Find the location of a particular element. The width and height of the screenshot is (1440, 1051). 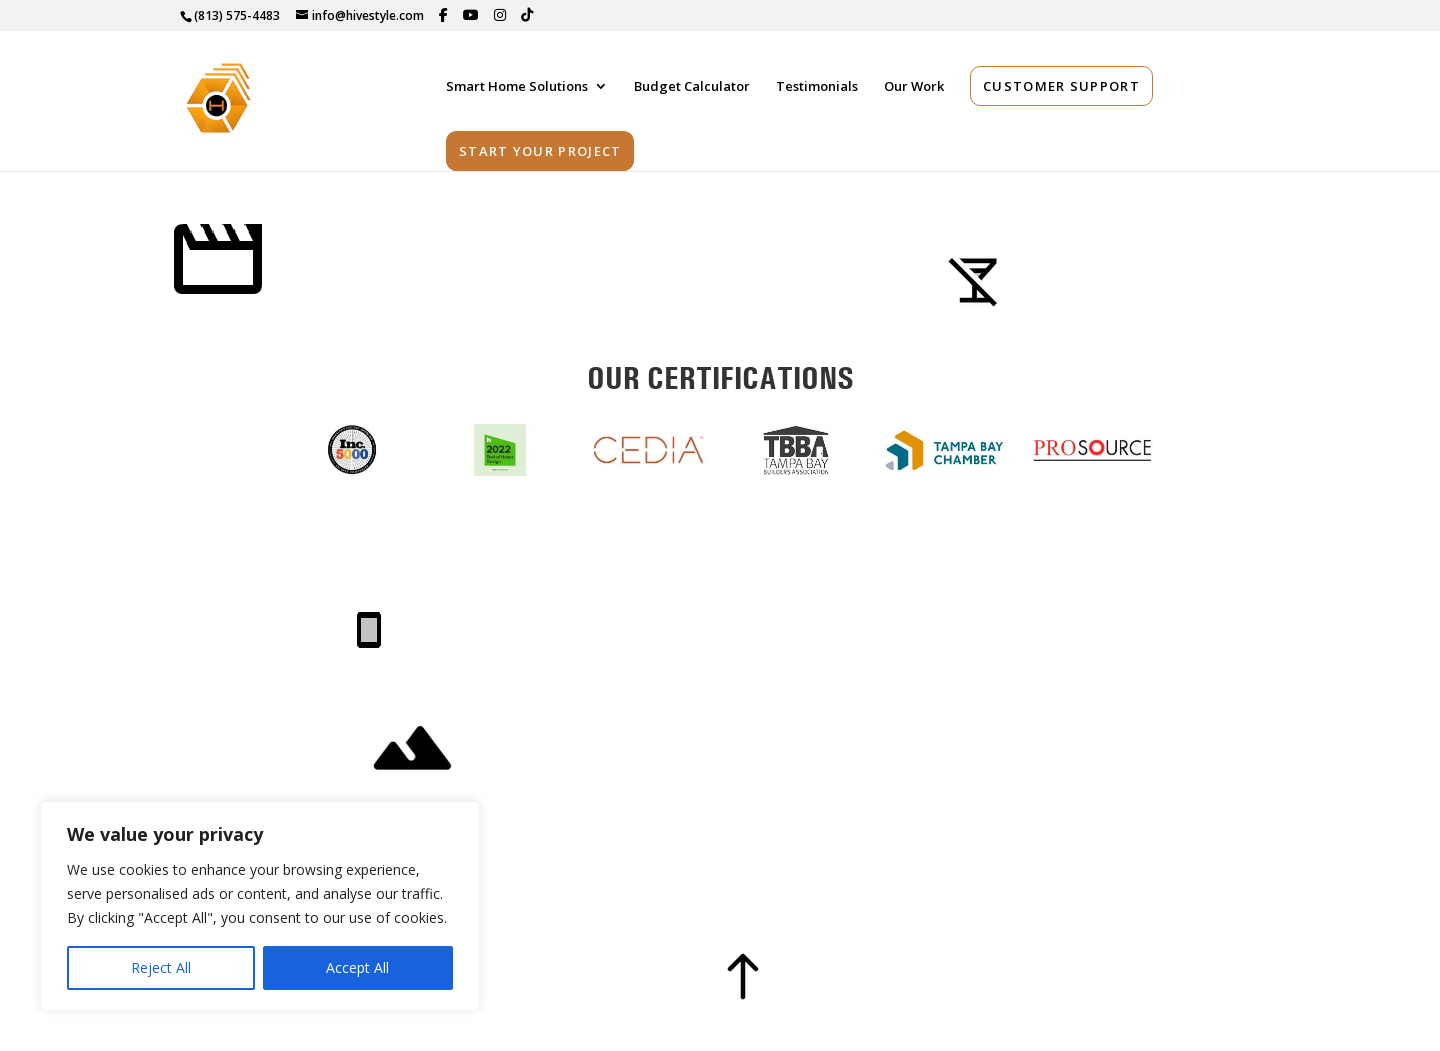

create a new video or movie project is located at coordinates (218, 259).